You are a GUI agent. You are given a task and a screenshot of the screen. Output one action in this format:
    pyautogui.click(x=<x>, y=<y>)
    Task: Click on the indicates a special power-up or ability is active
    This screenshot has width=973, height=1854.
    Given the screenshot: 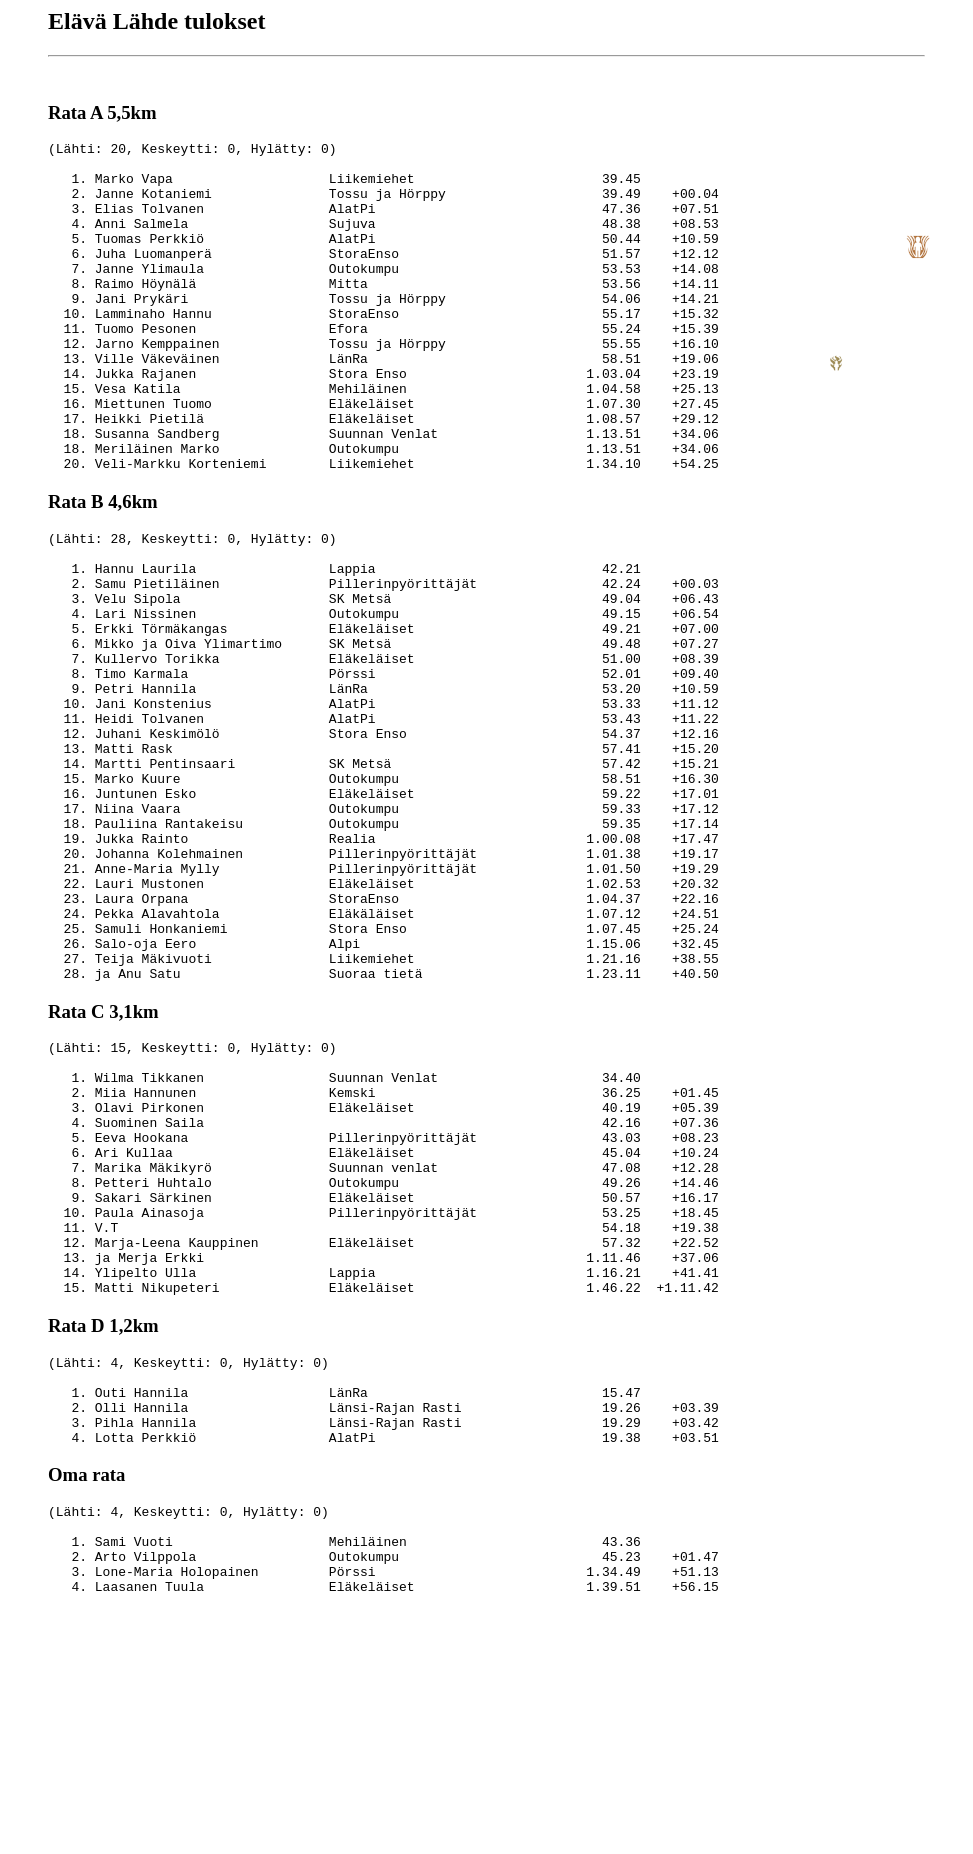 What is the action you would take?
    pyautogui.click(x=918, y=247)
    